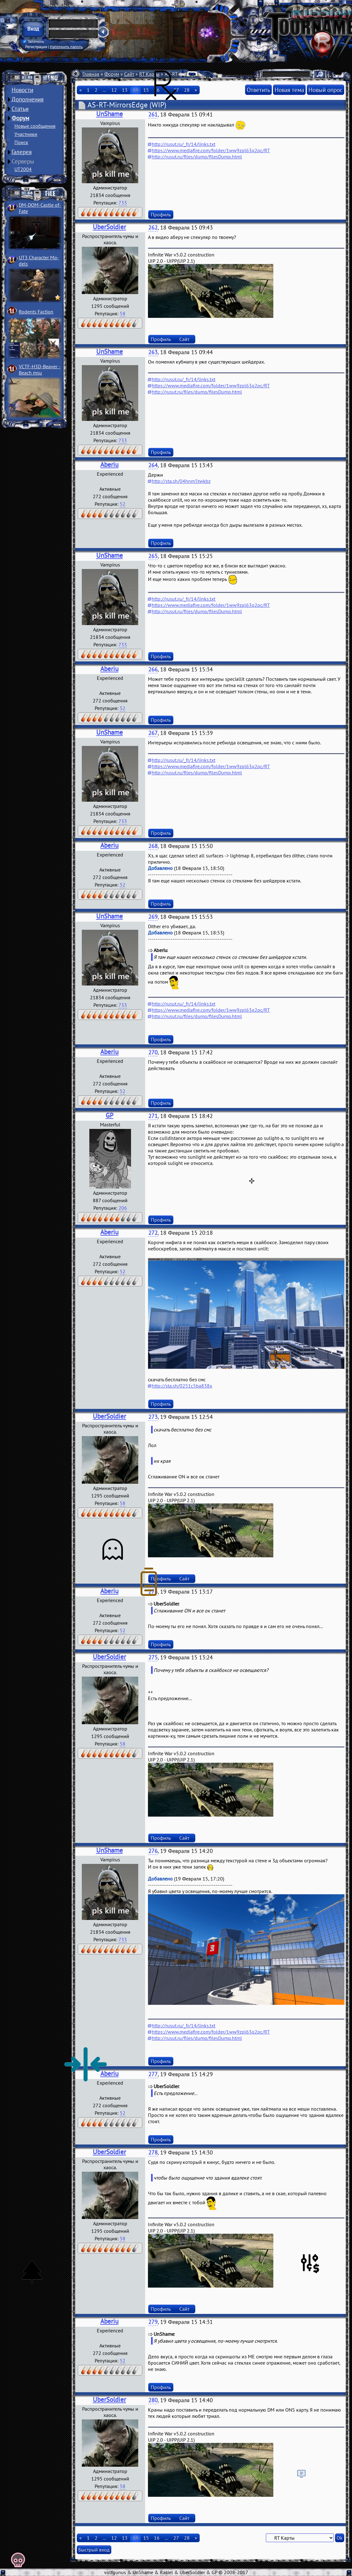  What do you see at coordinates (18, 2560) in the screenshot?
I see `indicates danger or fatal error` at bounding box center [18, 2560].